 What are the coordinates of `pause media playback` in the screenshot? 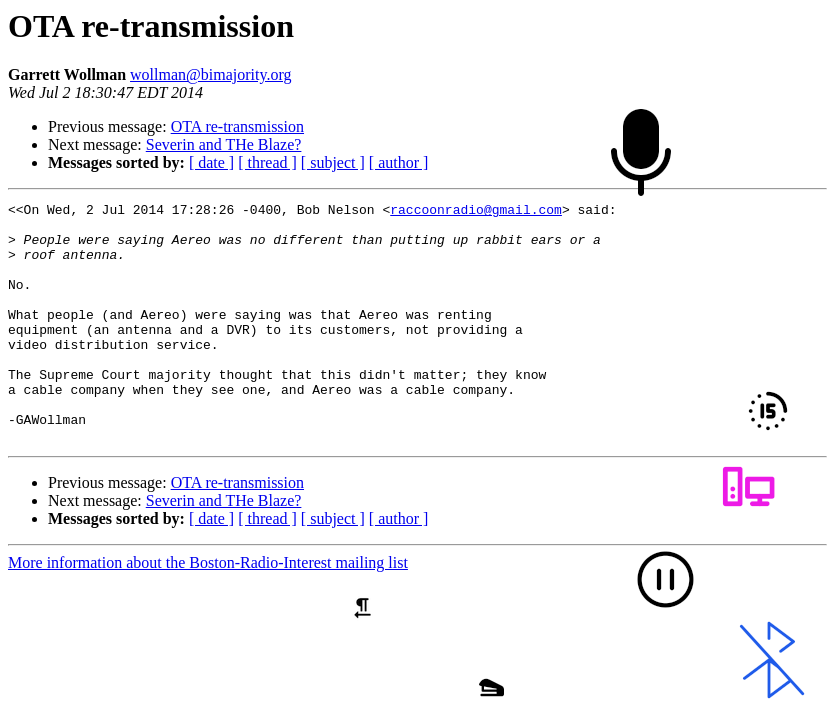 It's located at (665, 579).